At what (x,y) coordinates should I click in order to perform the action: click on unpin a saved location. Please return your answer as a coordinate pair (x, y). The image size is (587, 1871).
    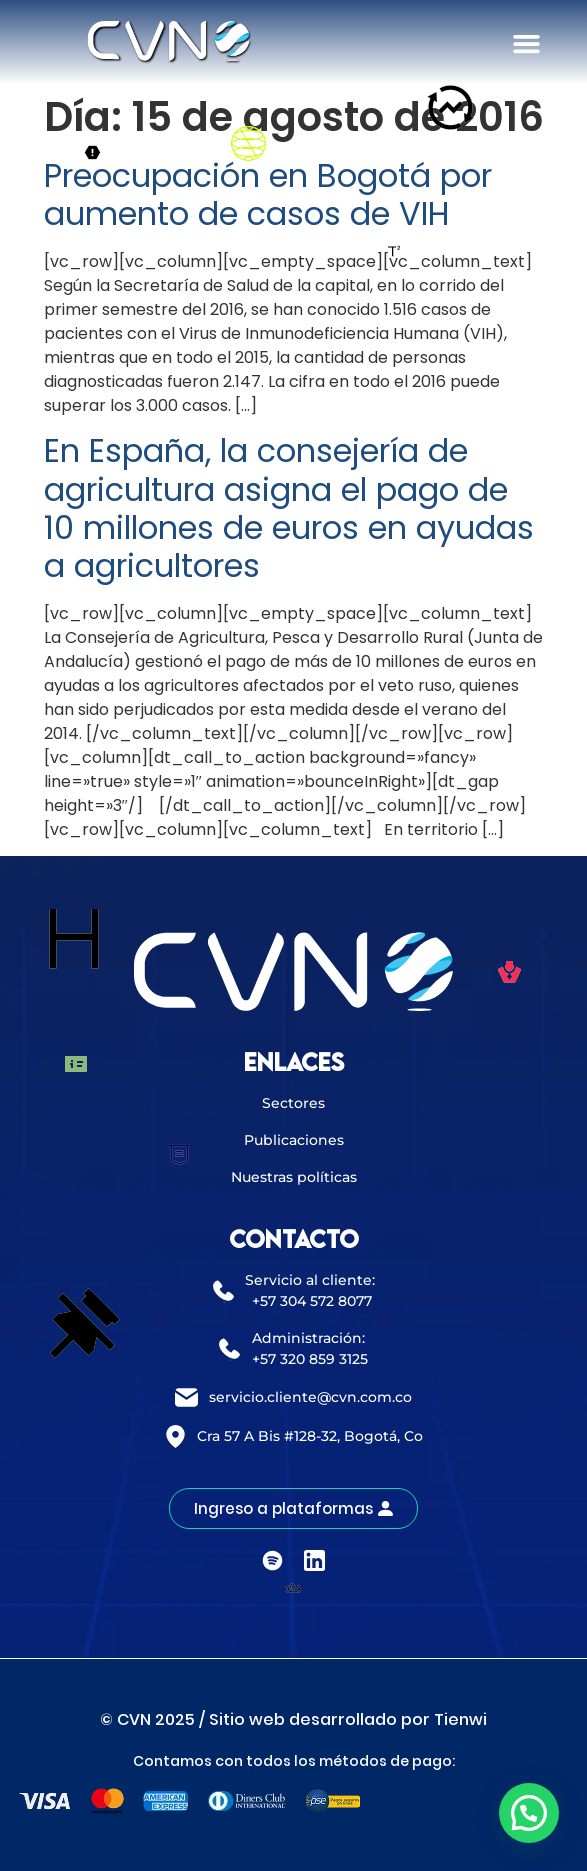
    Looking at the image, I should click on (82, 1326).